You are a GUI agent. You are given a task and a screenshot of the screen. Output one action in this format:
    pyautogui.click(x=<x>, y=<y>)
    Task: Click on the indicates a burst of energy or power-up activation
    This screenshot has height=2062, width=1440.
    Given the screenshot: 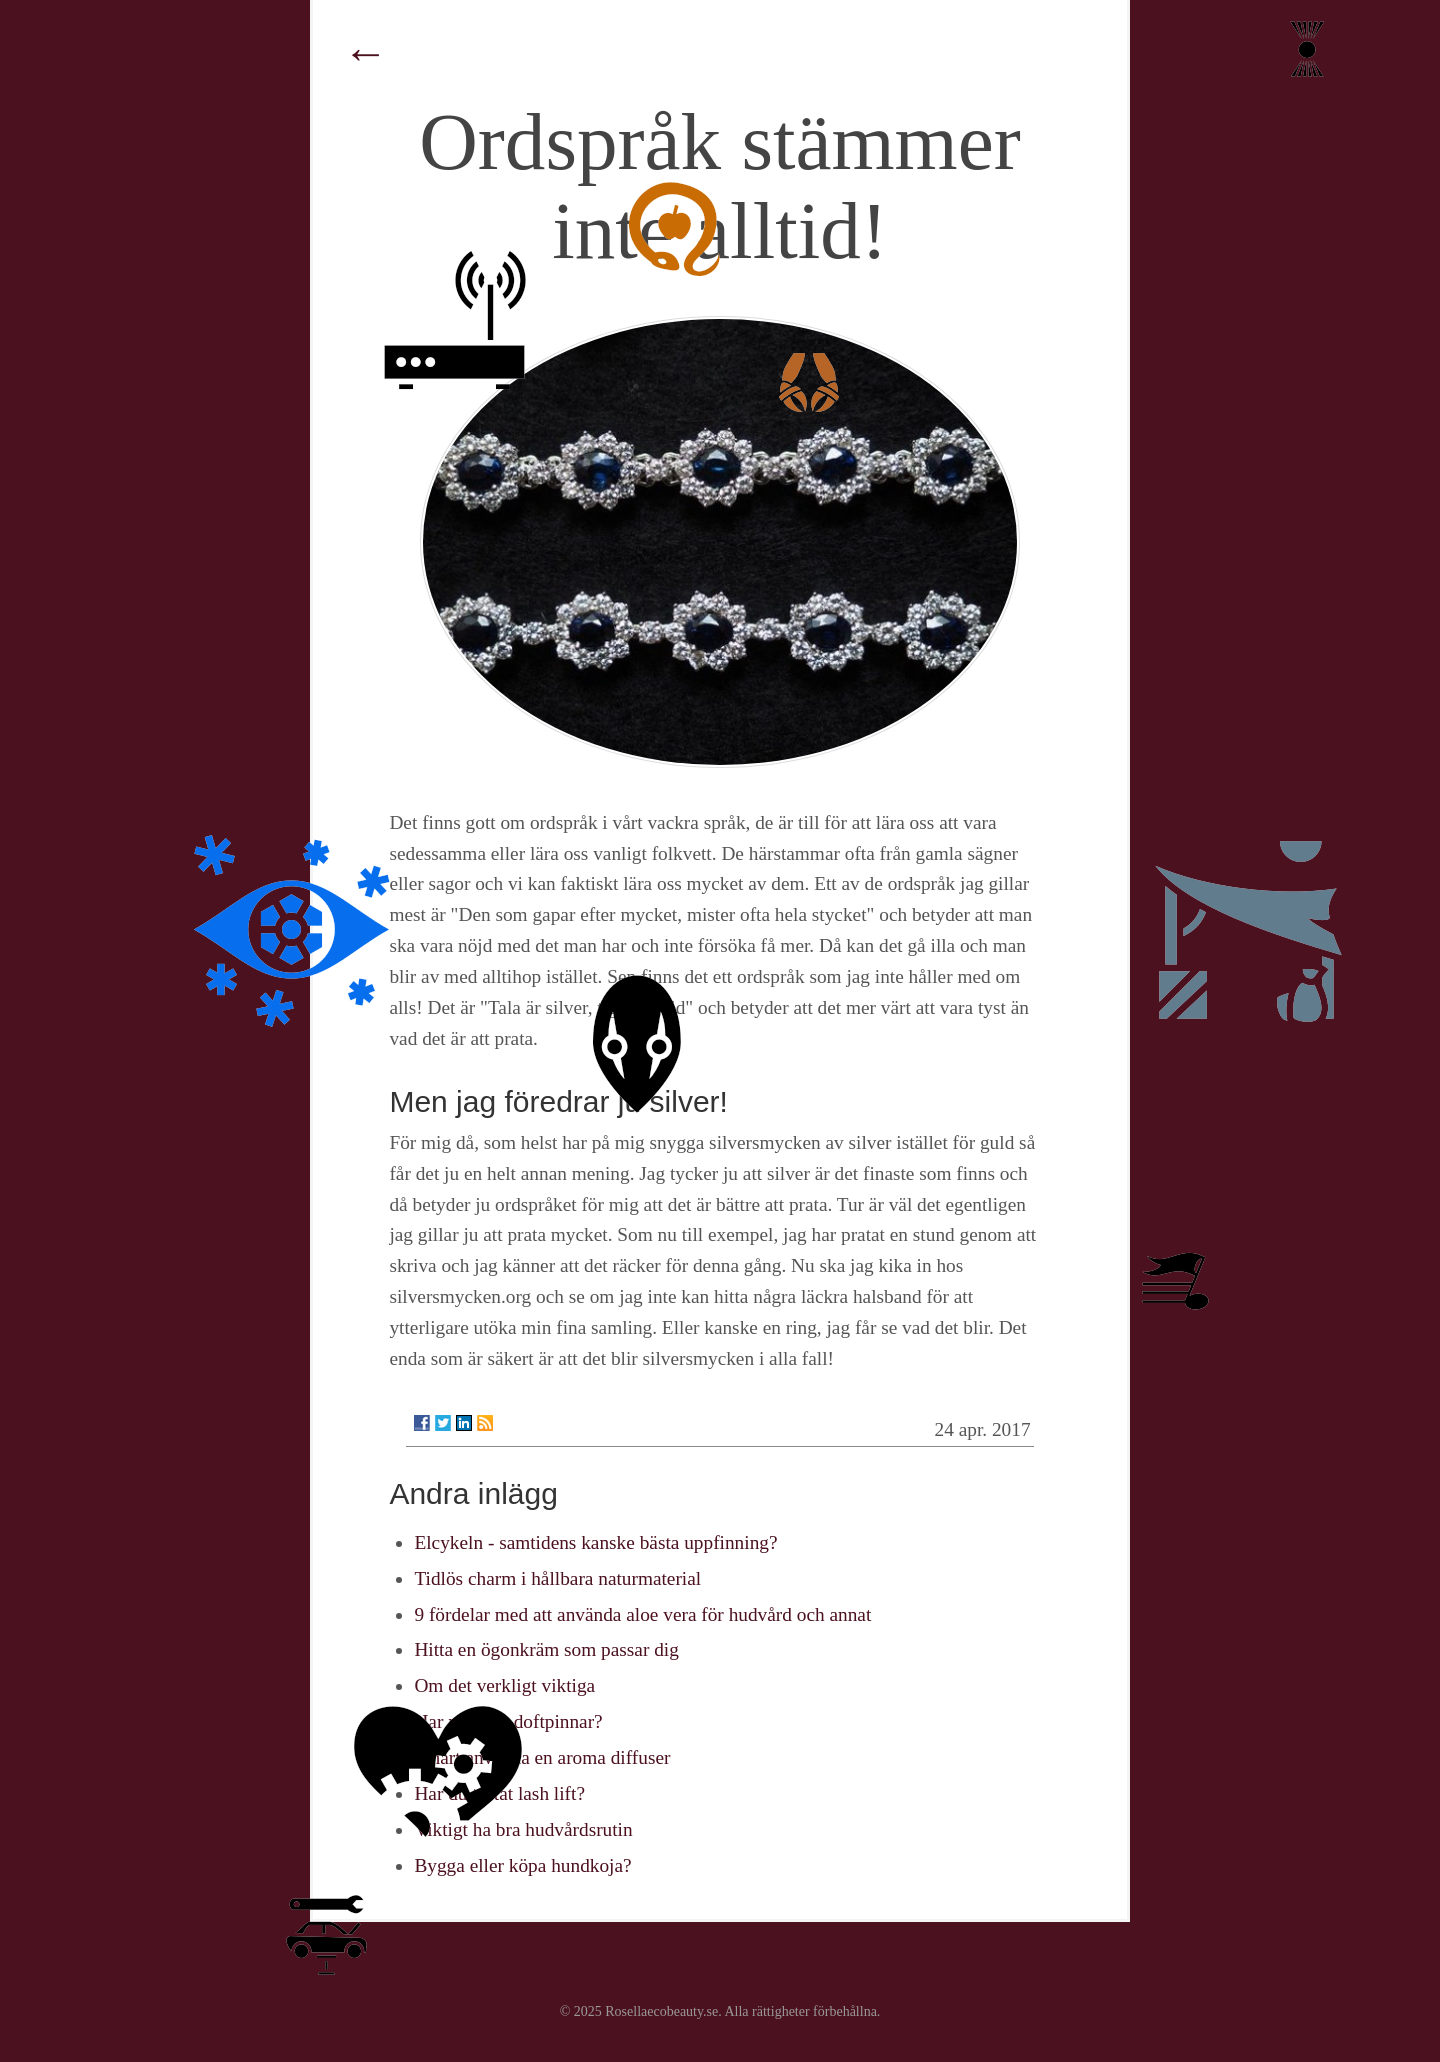 What is the action you would take?
    pyautogui.click(x=1306, y=49)
    